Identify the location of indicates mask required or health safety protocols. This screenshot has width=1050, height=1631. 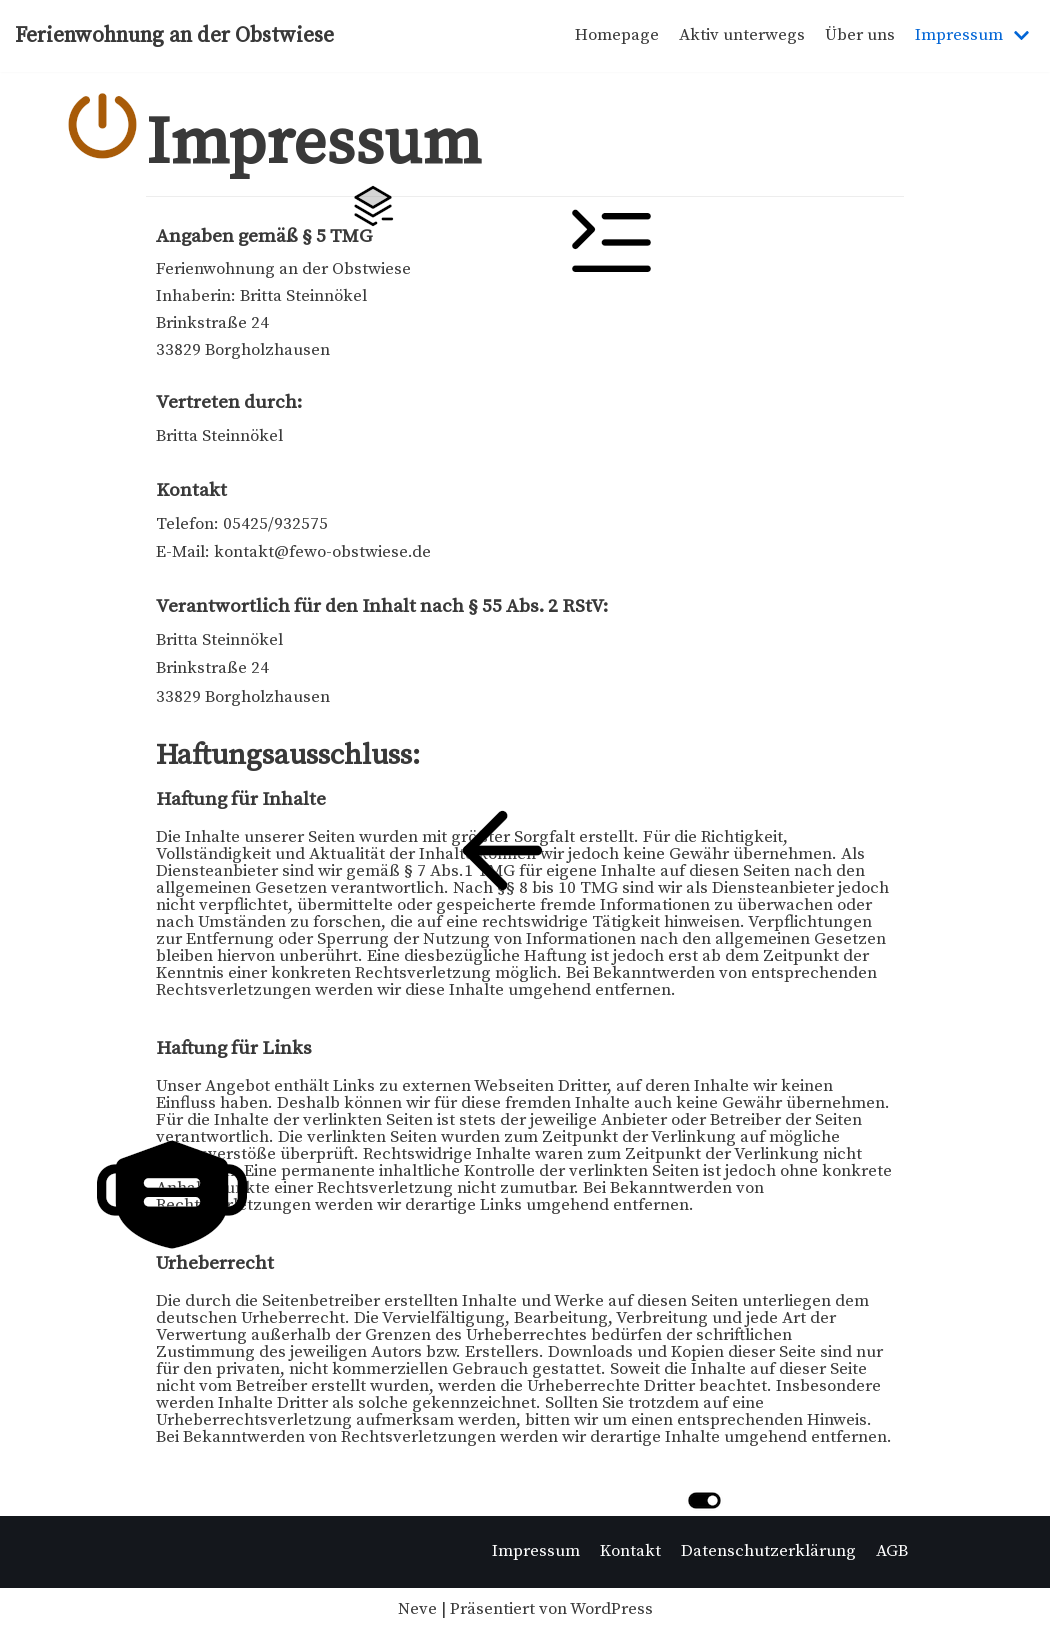
(172, 1197).